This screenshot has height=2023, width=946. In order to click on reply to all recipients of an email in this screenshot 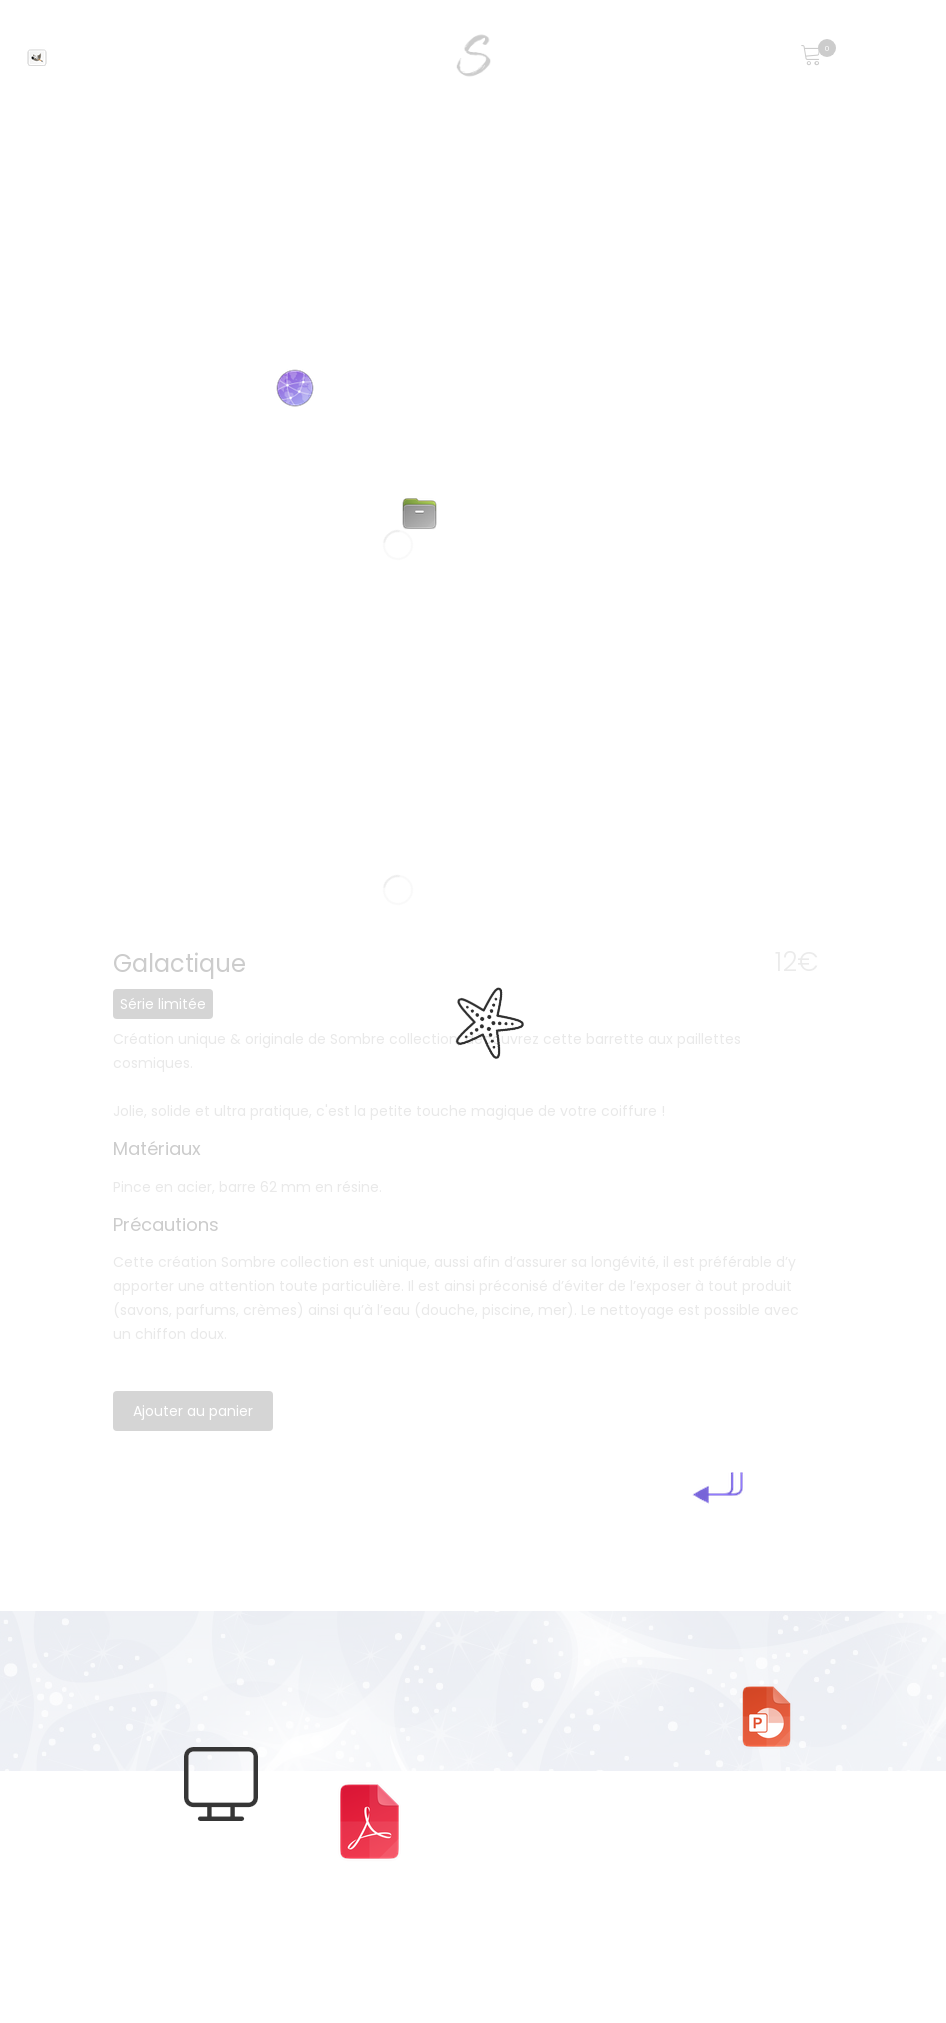, I will do `click(717, 1484)`.